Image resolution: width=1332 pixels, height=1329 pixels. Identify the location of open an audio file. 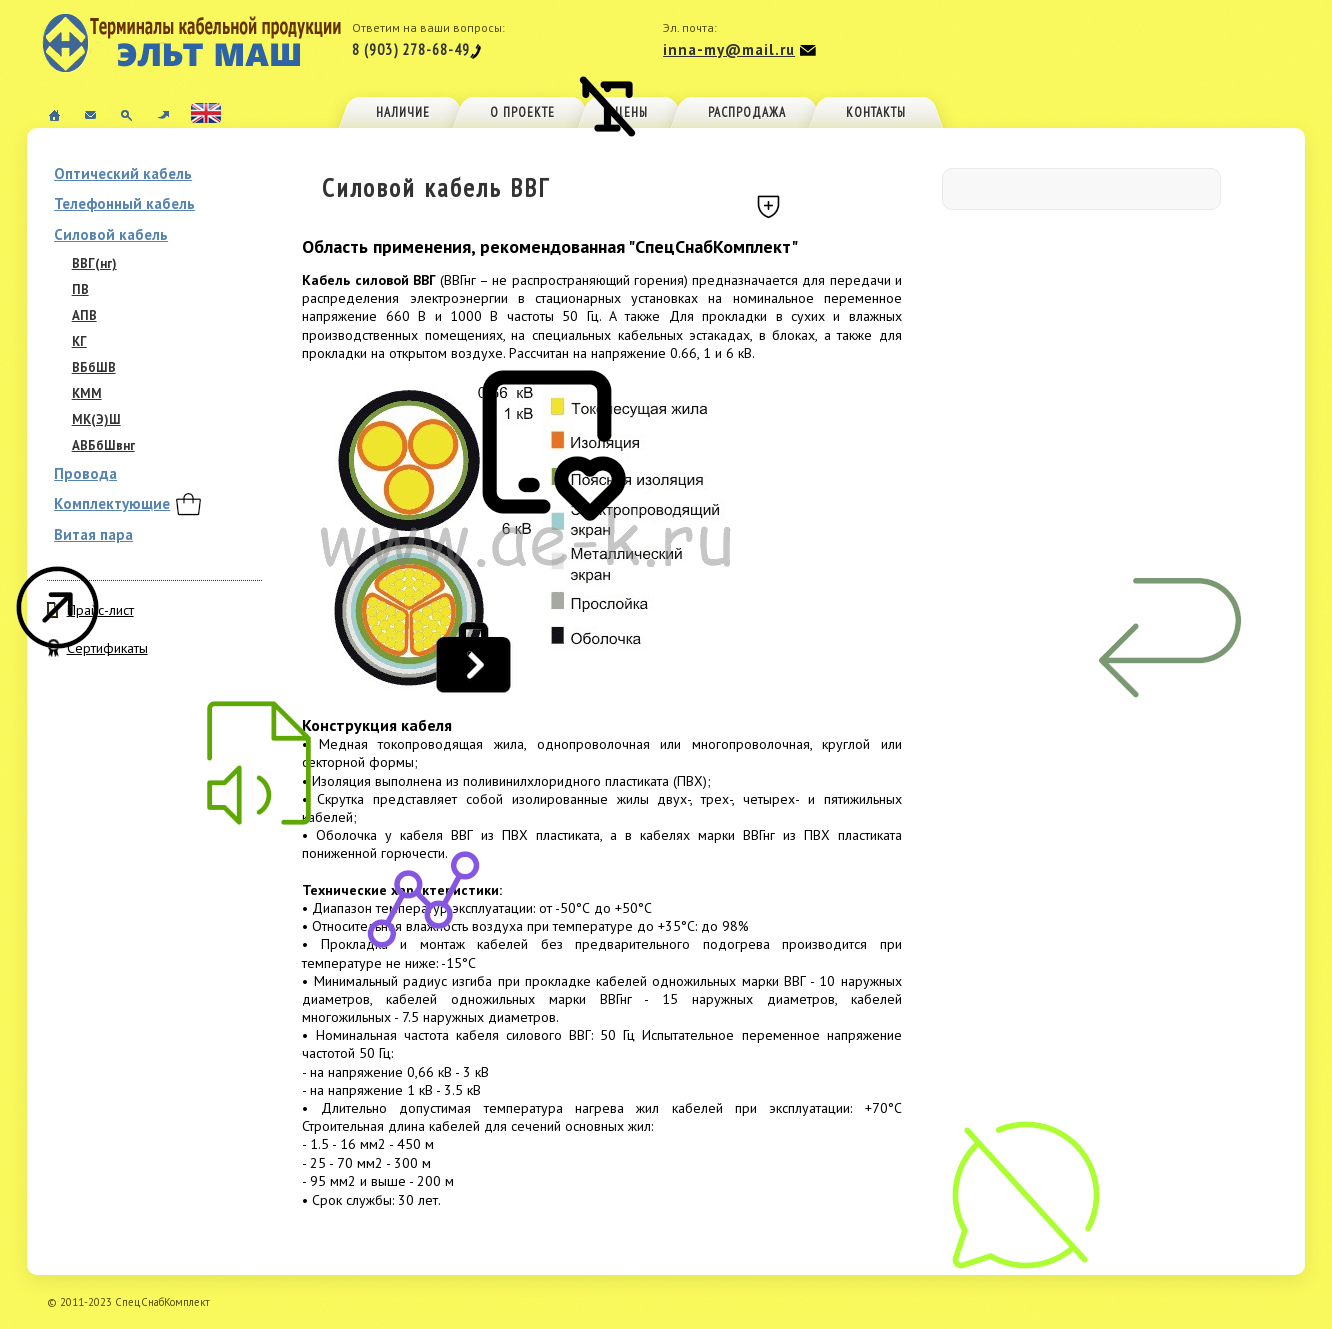
(259, 763).